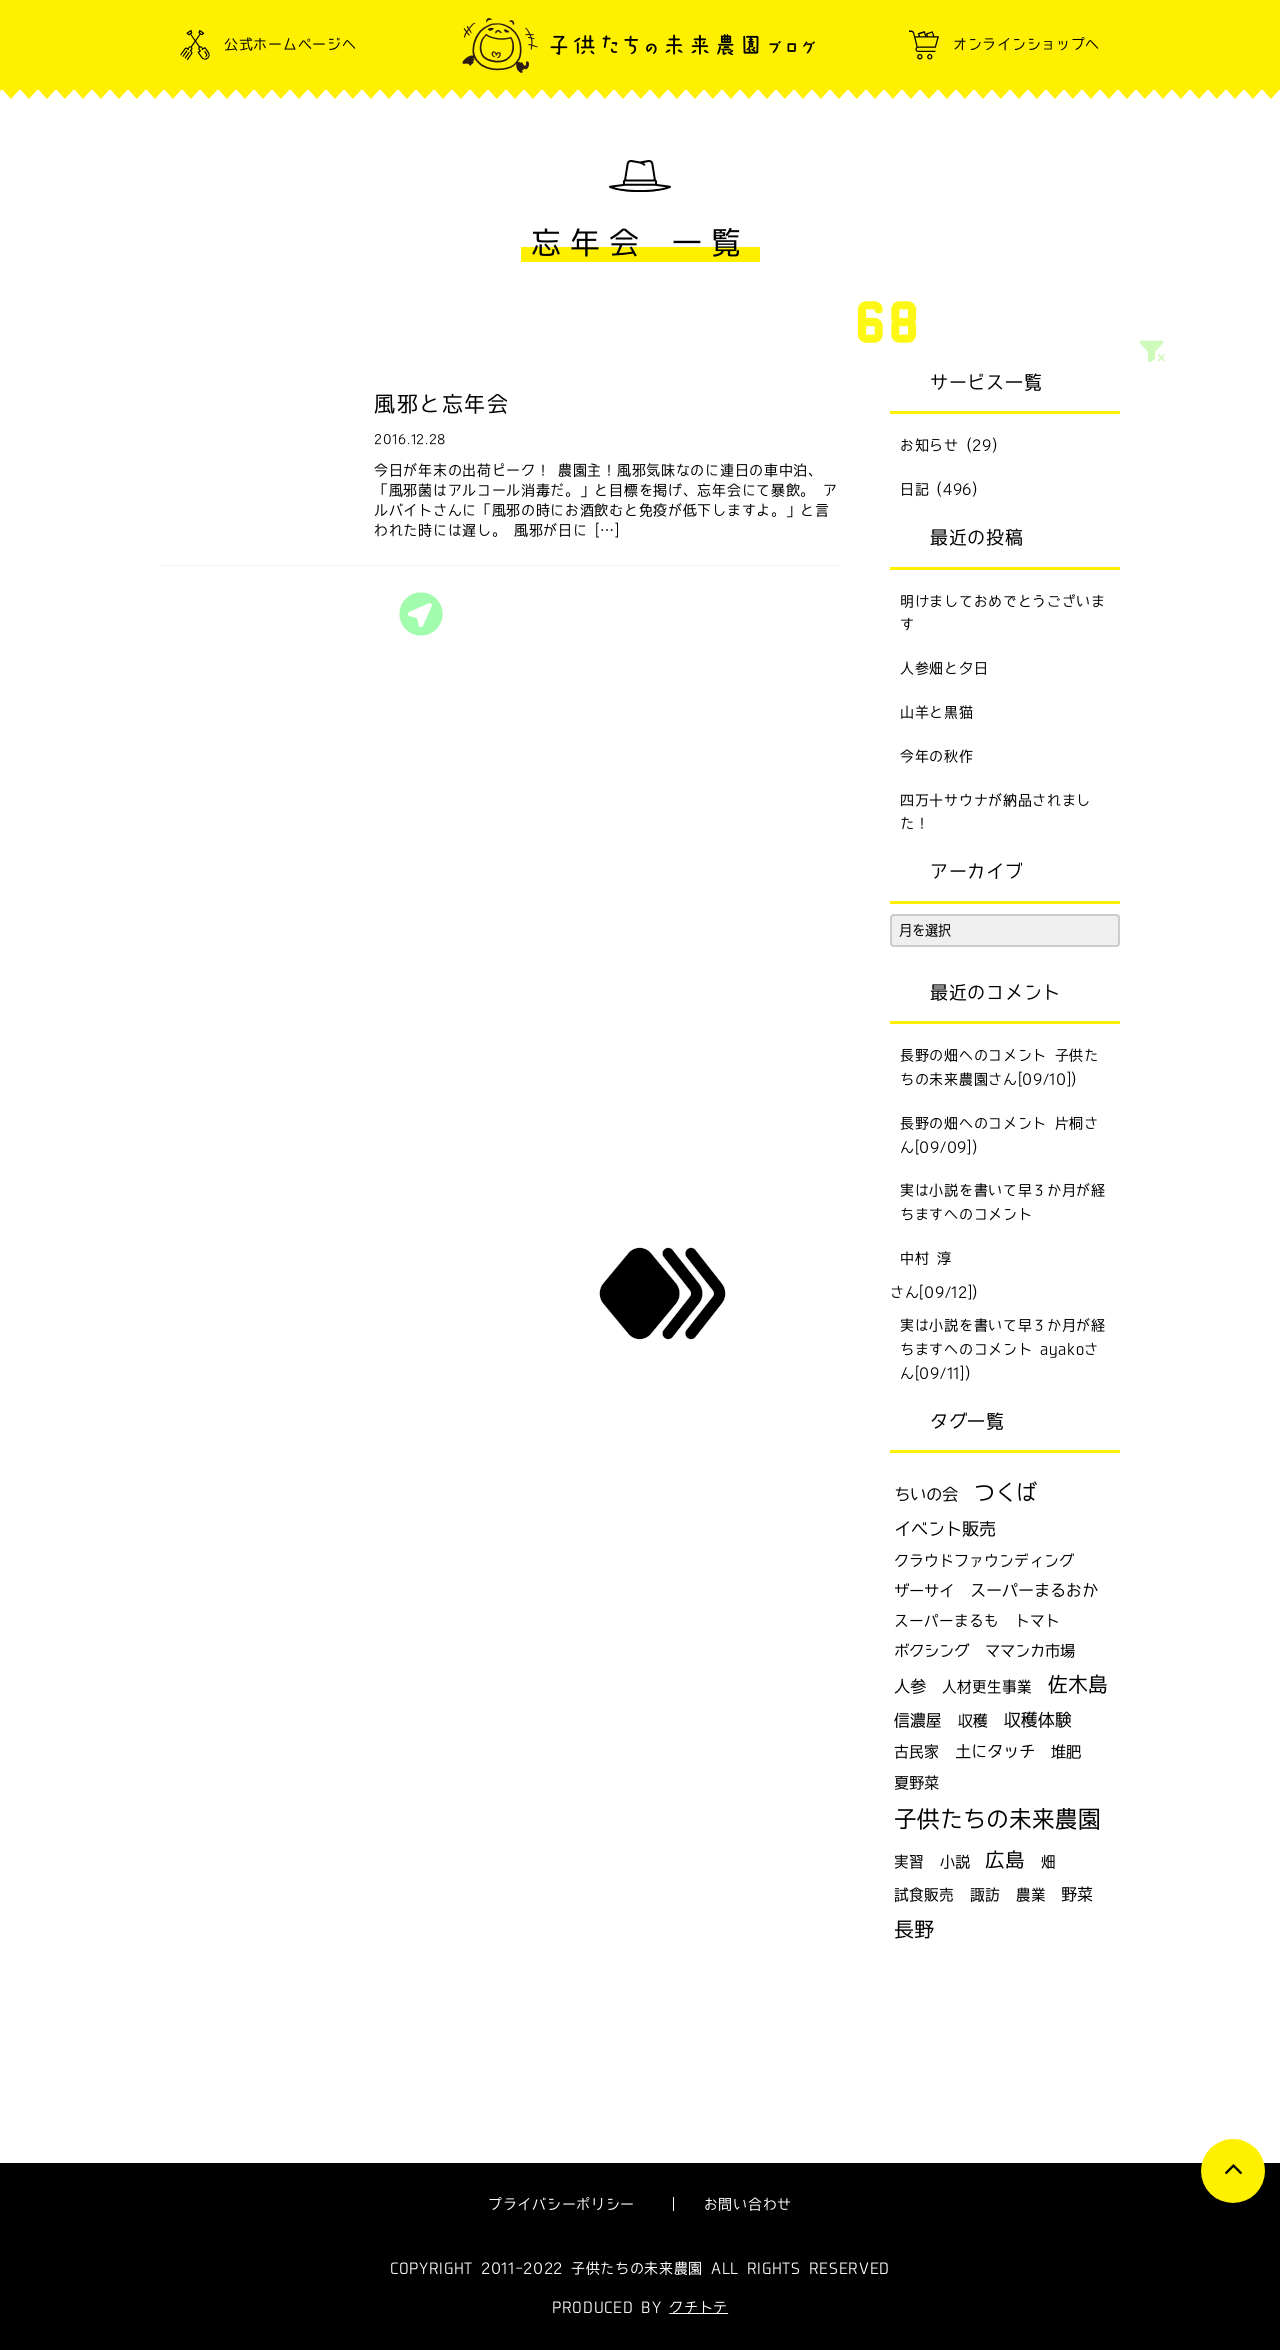 The image size is (1280, 2350). Describe the element at coordinates (662, 1293) in the screenshot. I see `access animation keyframes` at that location.